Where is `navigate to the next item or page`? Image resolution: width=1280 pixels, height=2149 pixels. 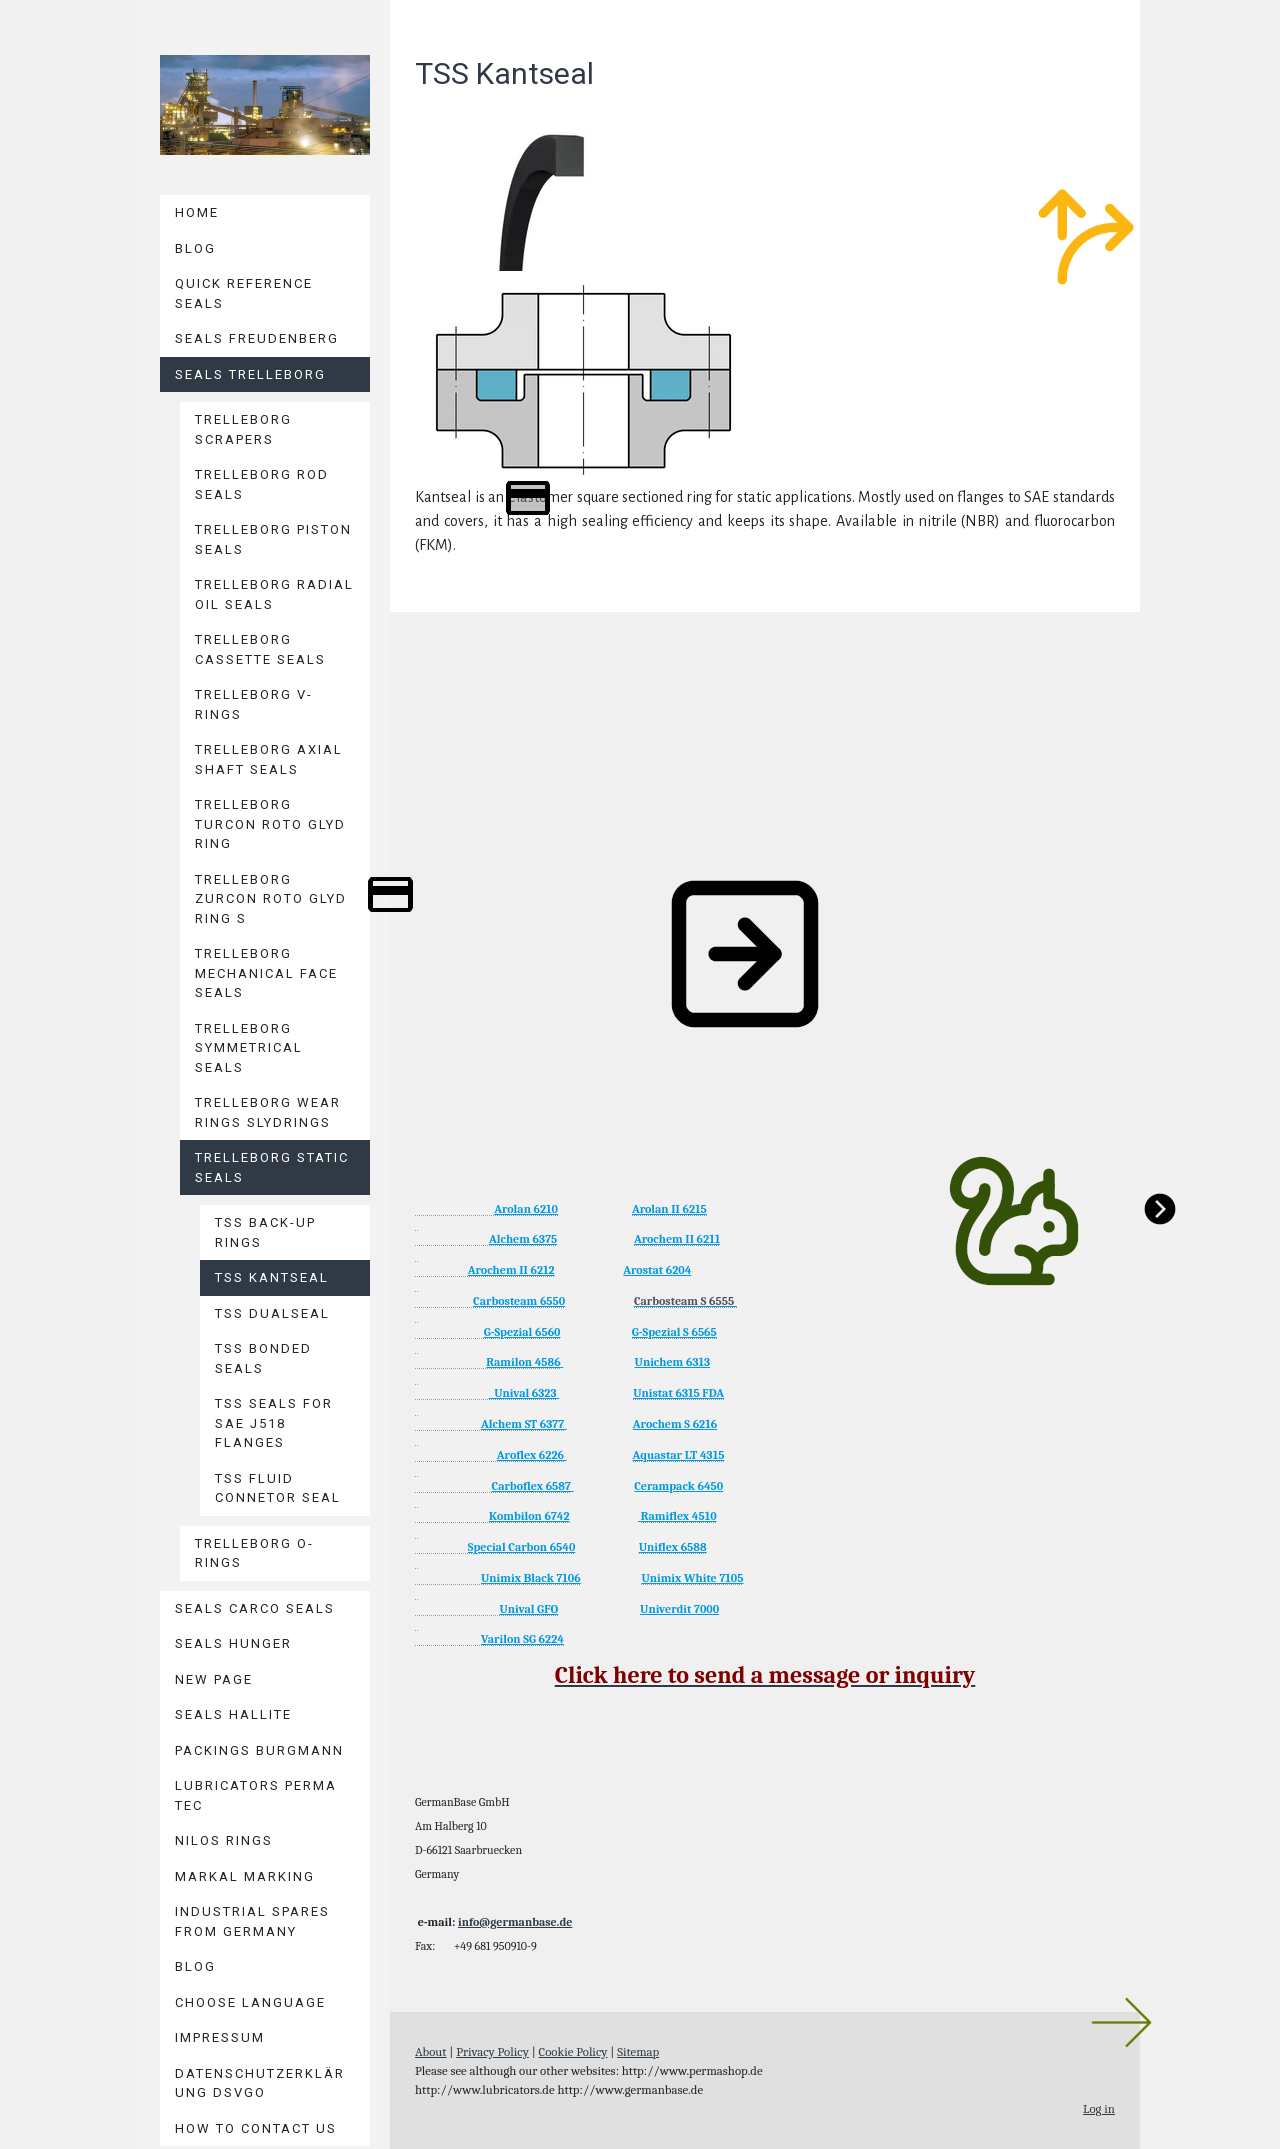
navigate to the next item or page is located at coordinates (1121, 2022).